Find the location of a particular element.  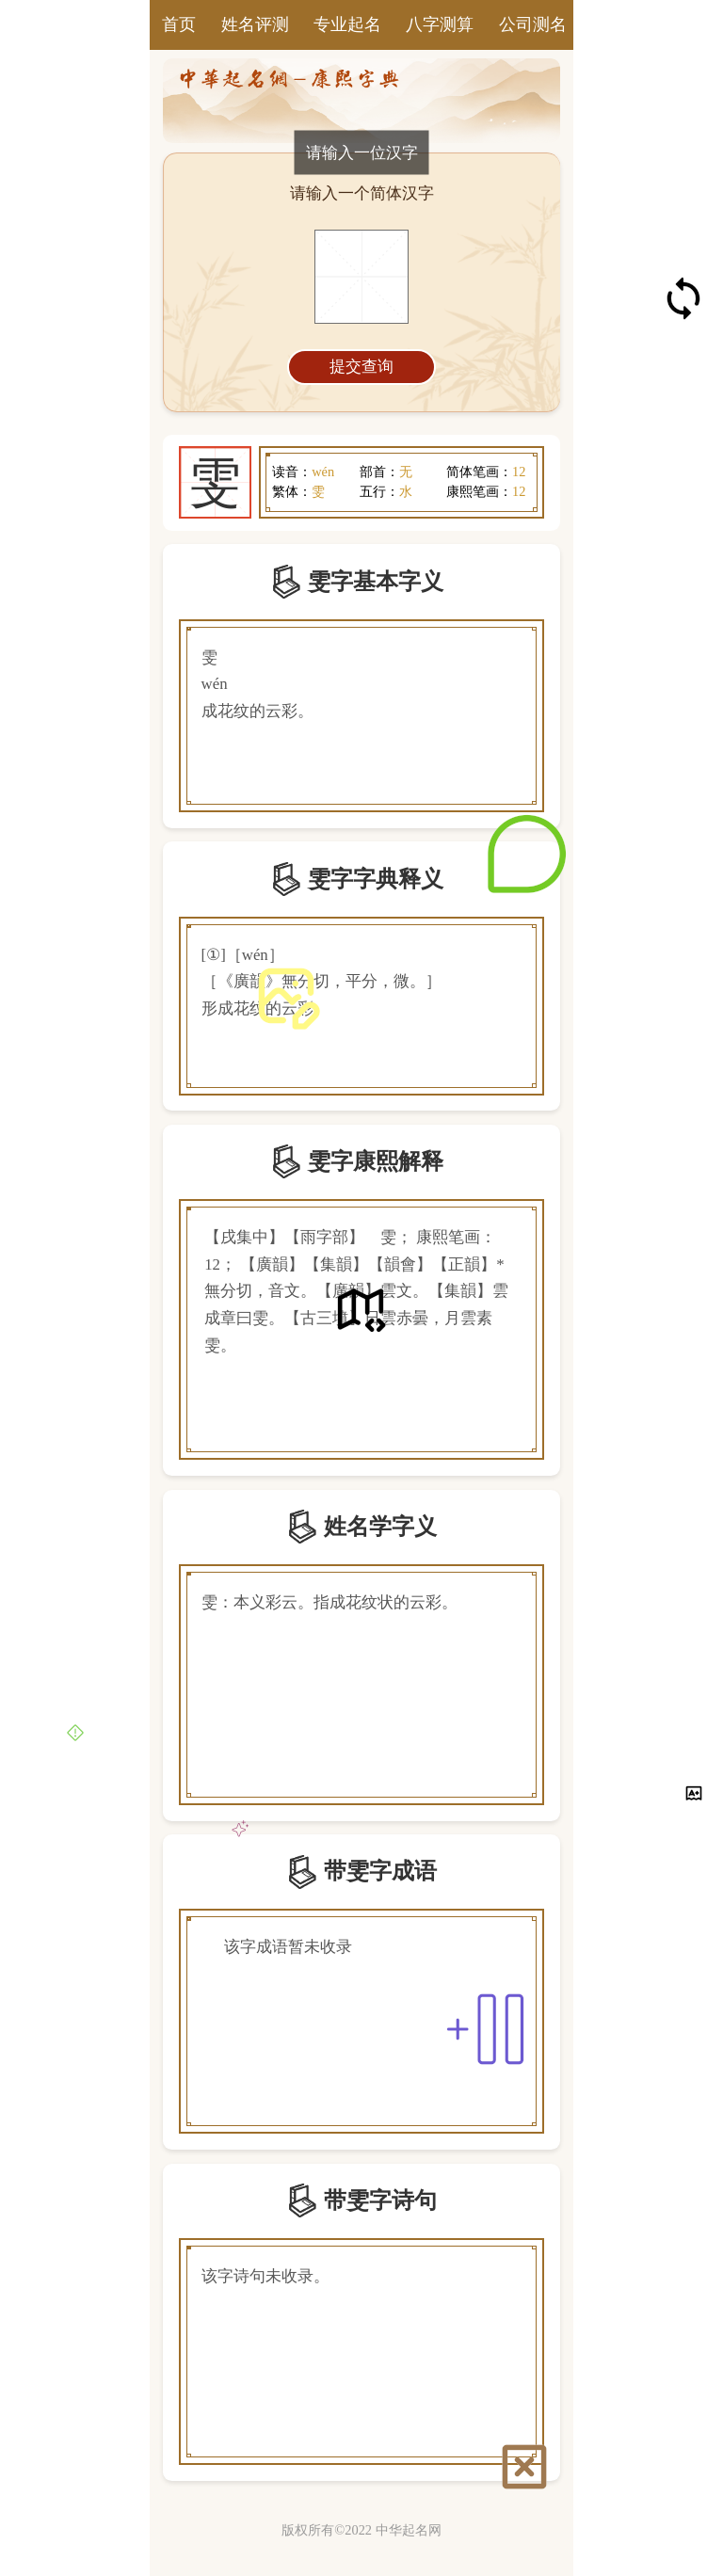

indicates AI-generated or enhanced content is located at coordinates (240, 1829).